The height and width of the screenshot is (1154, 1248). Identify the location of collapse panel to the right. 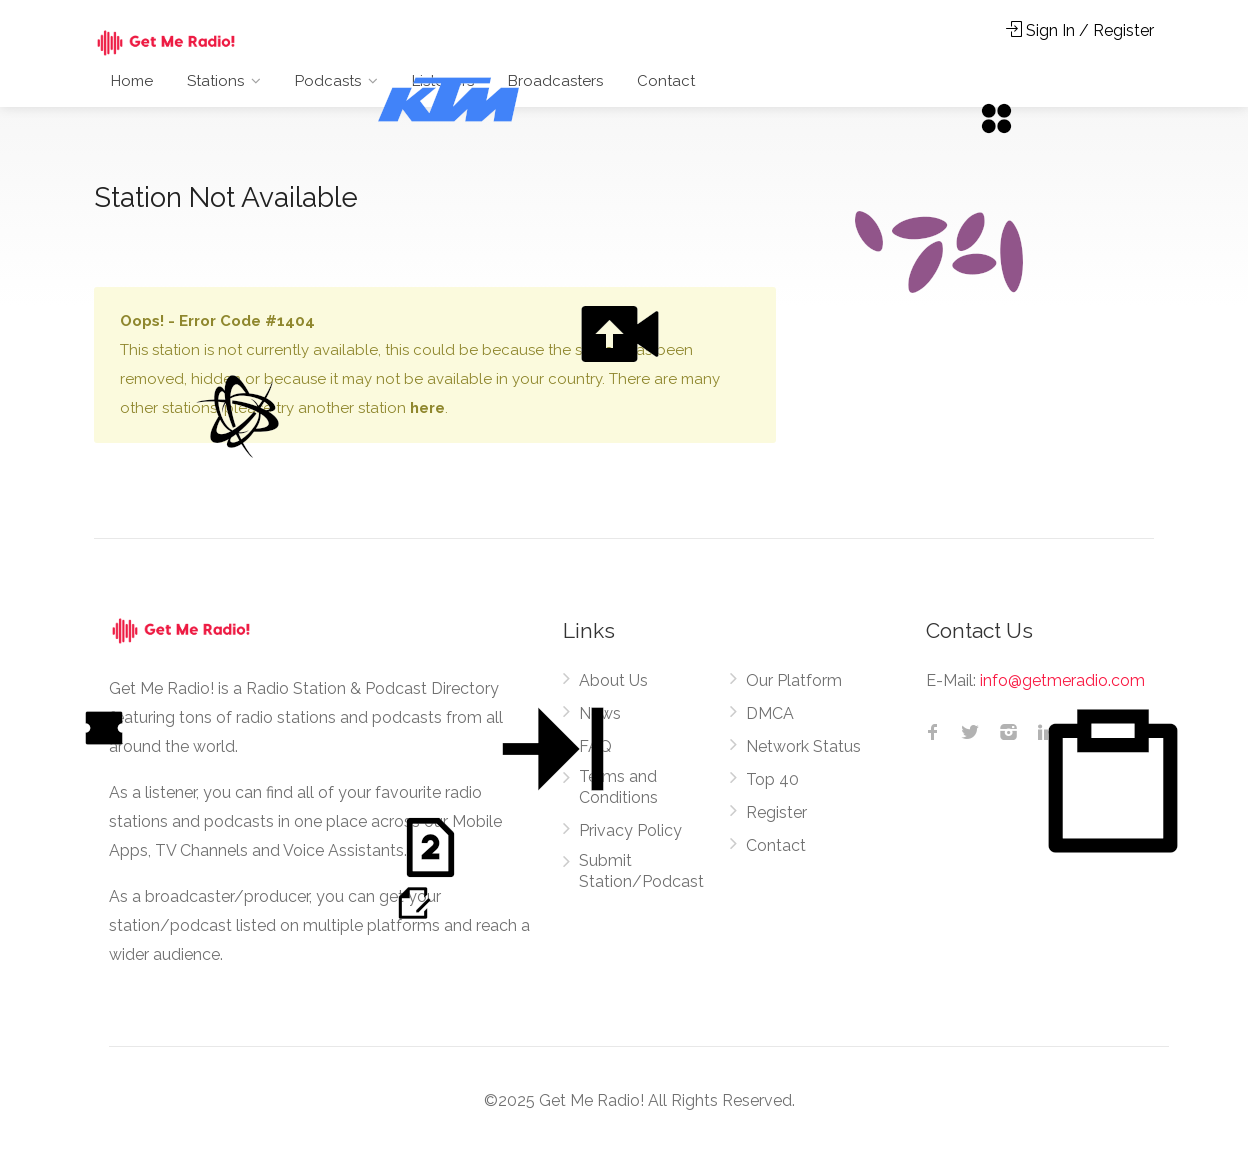
(556, 749).